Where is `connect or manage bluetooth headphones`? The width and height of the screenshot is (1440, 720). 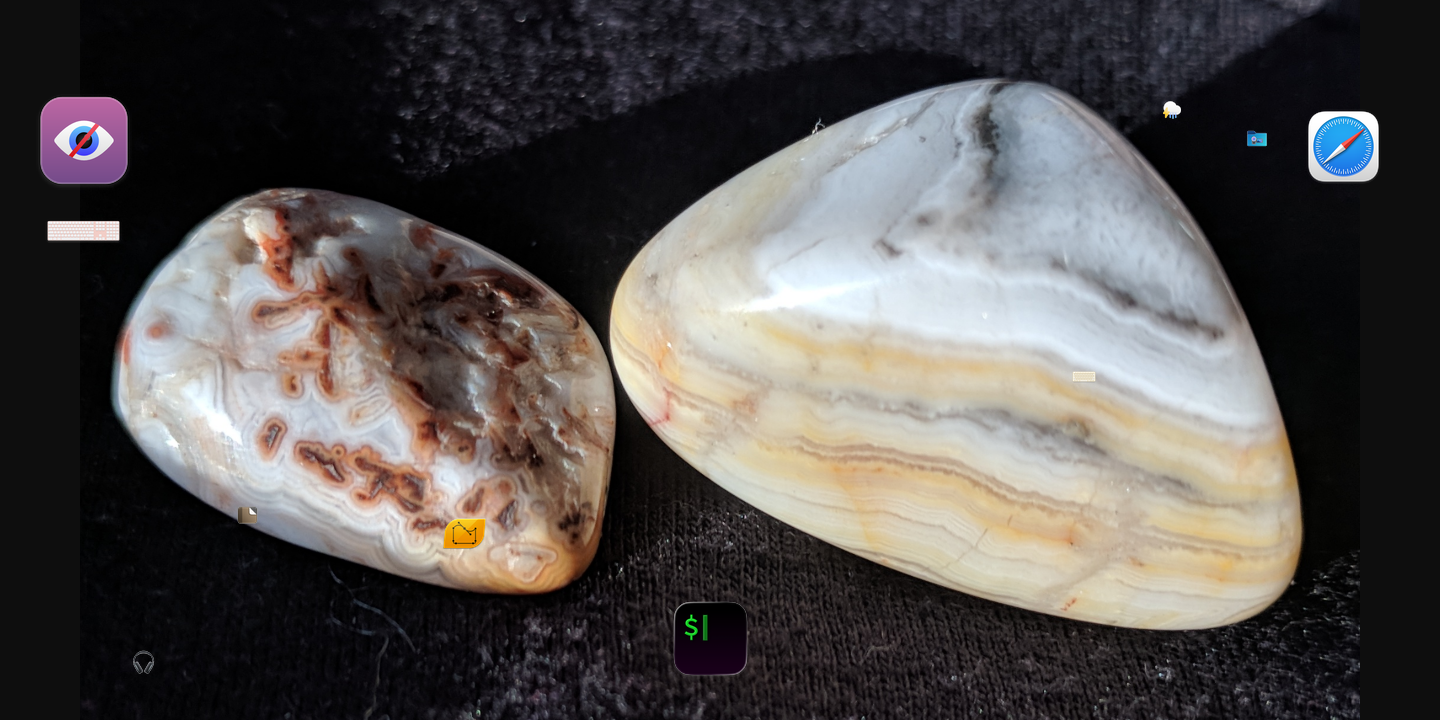 connect or manage bluetooth headphones is located at coordinates (143, 662).